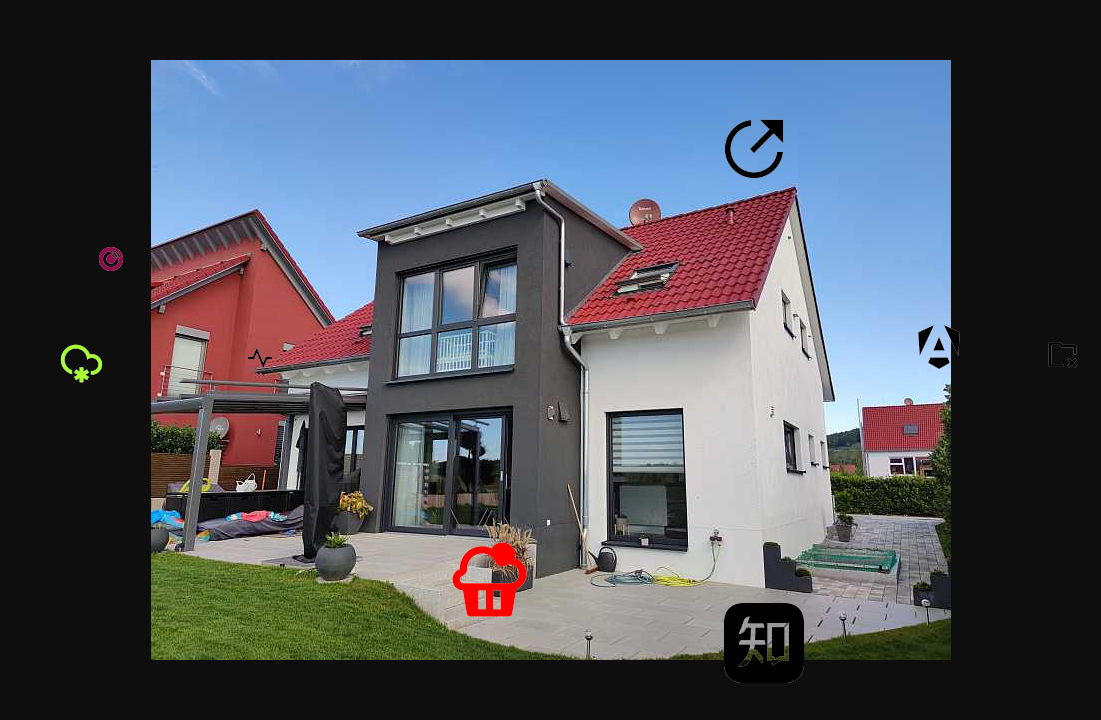 The width and height of the screenshot is (1101, 720). What do you see at coordinates (489, 579) in the screenshot?
I see `view birthday or celebration notifications` at bounding box center [489, 579].